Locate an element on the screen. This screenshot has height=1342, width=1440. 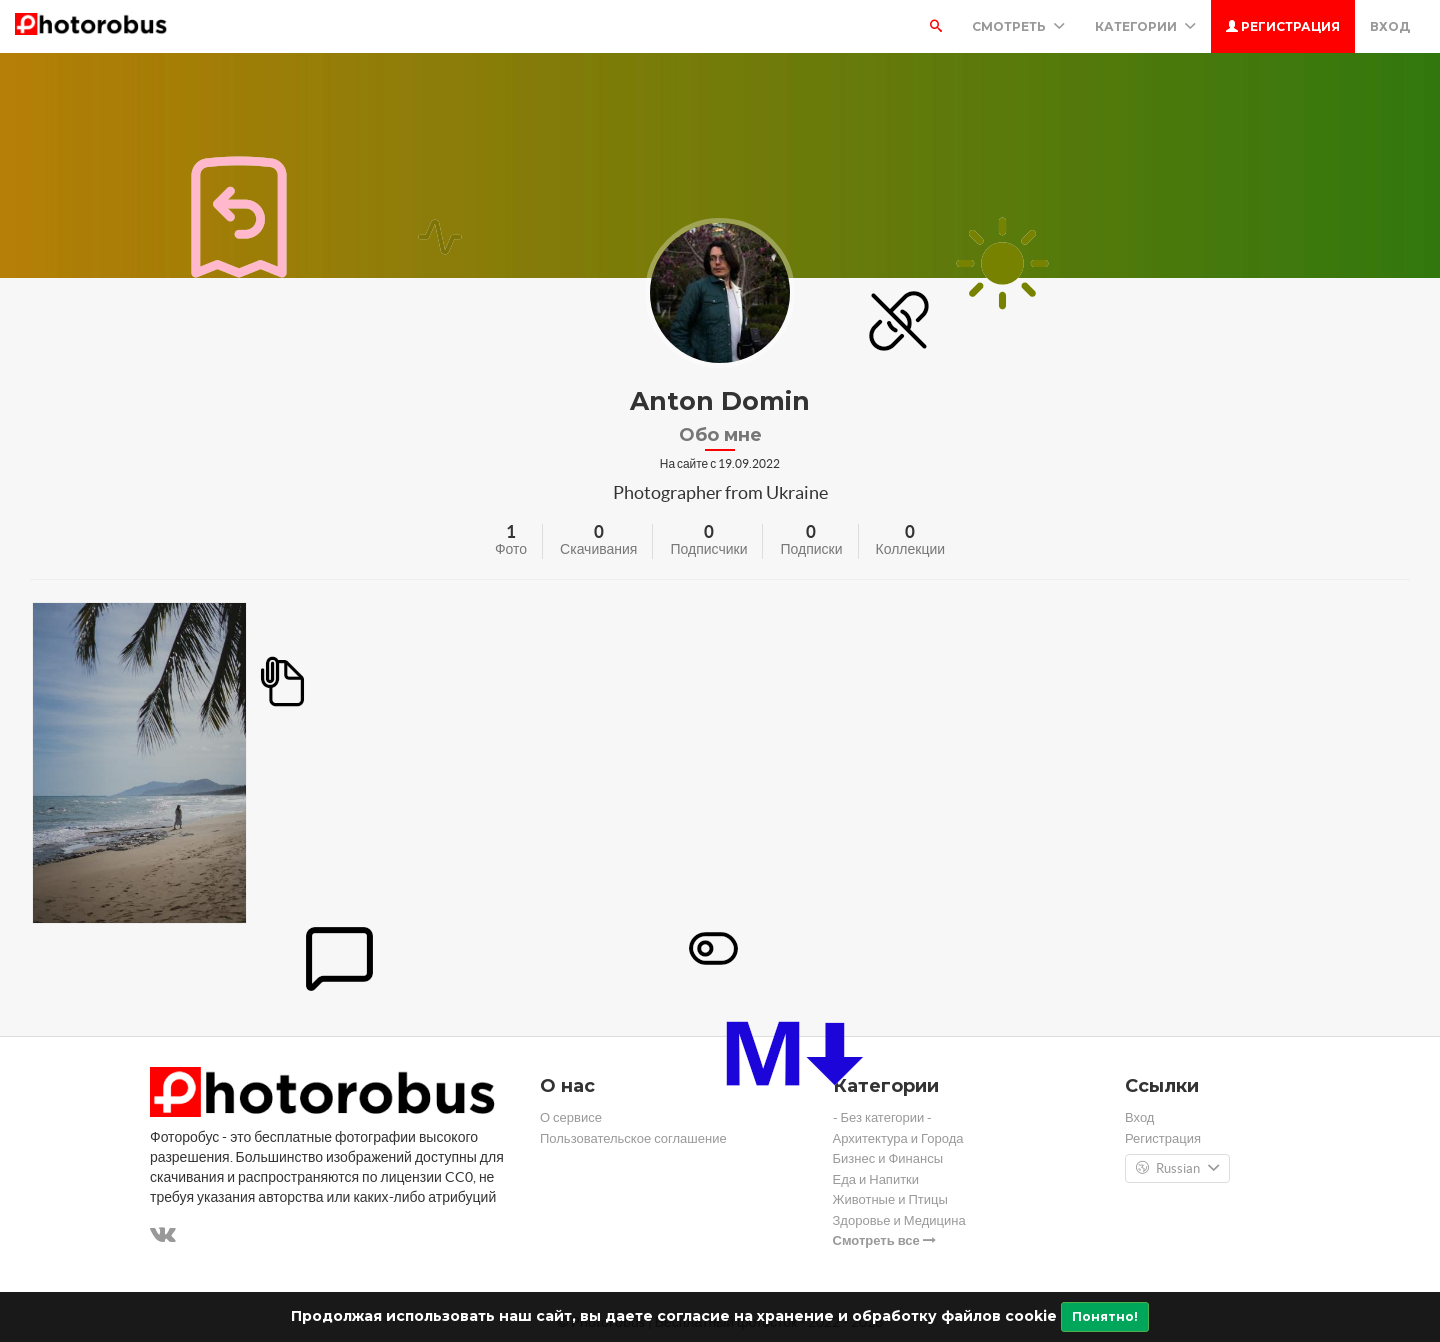
request a refund for a purchase is located at coordinates (239, 217).